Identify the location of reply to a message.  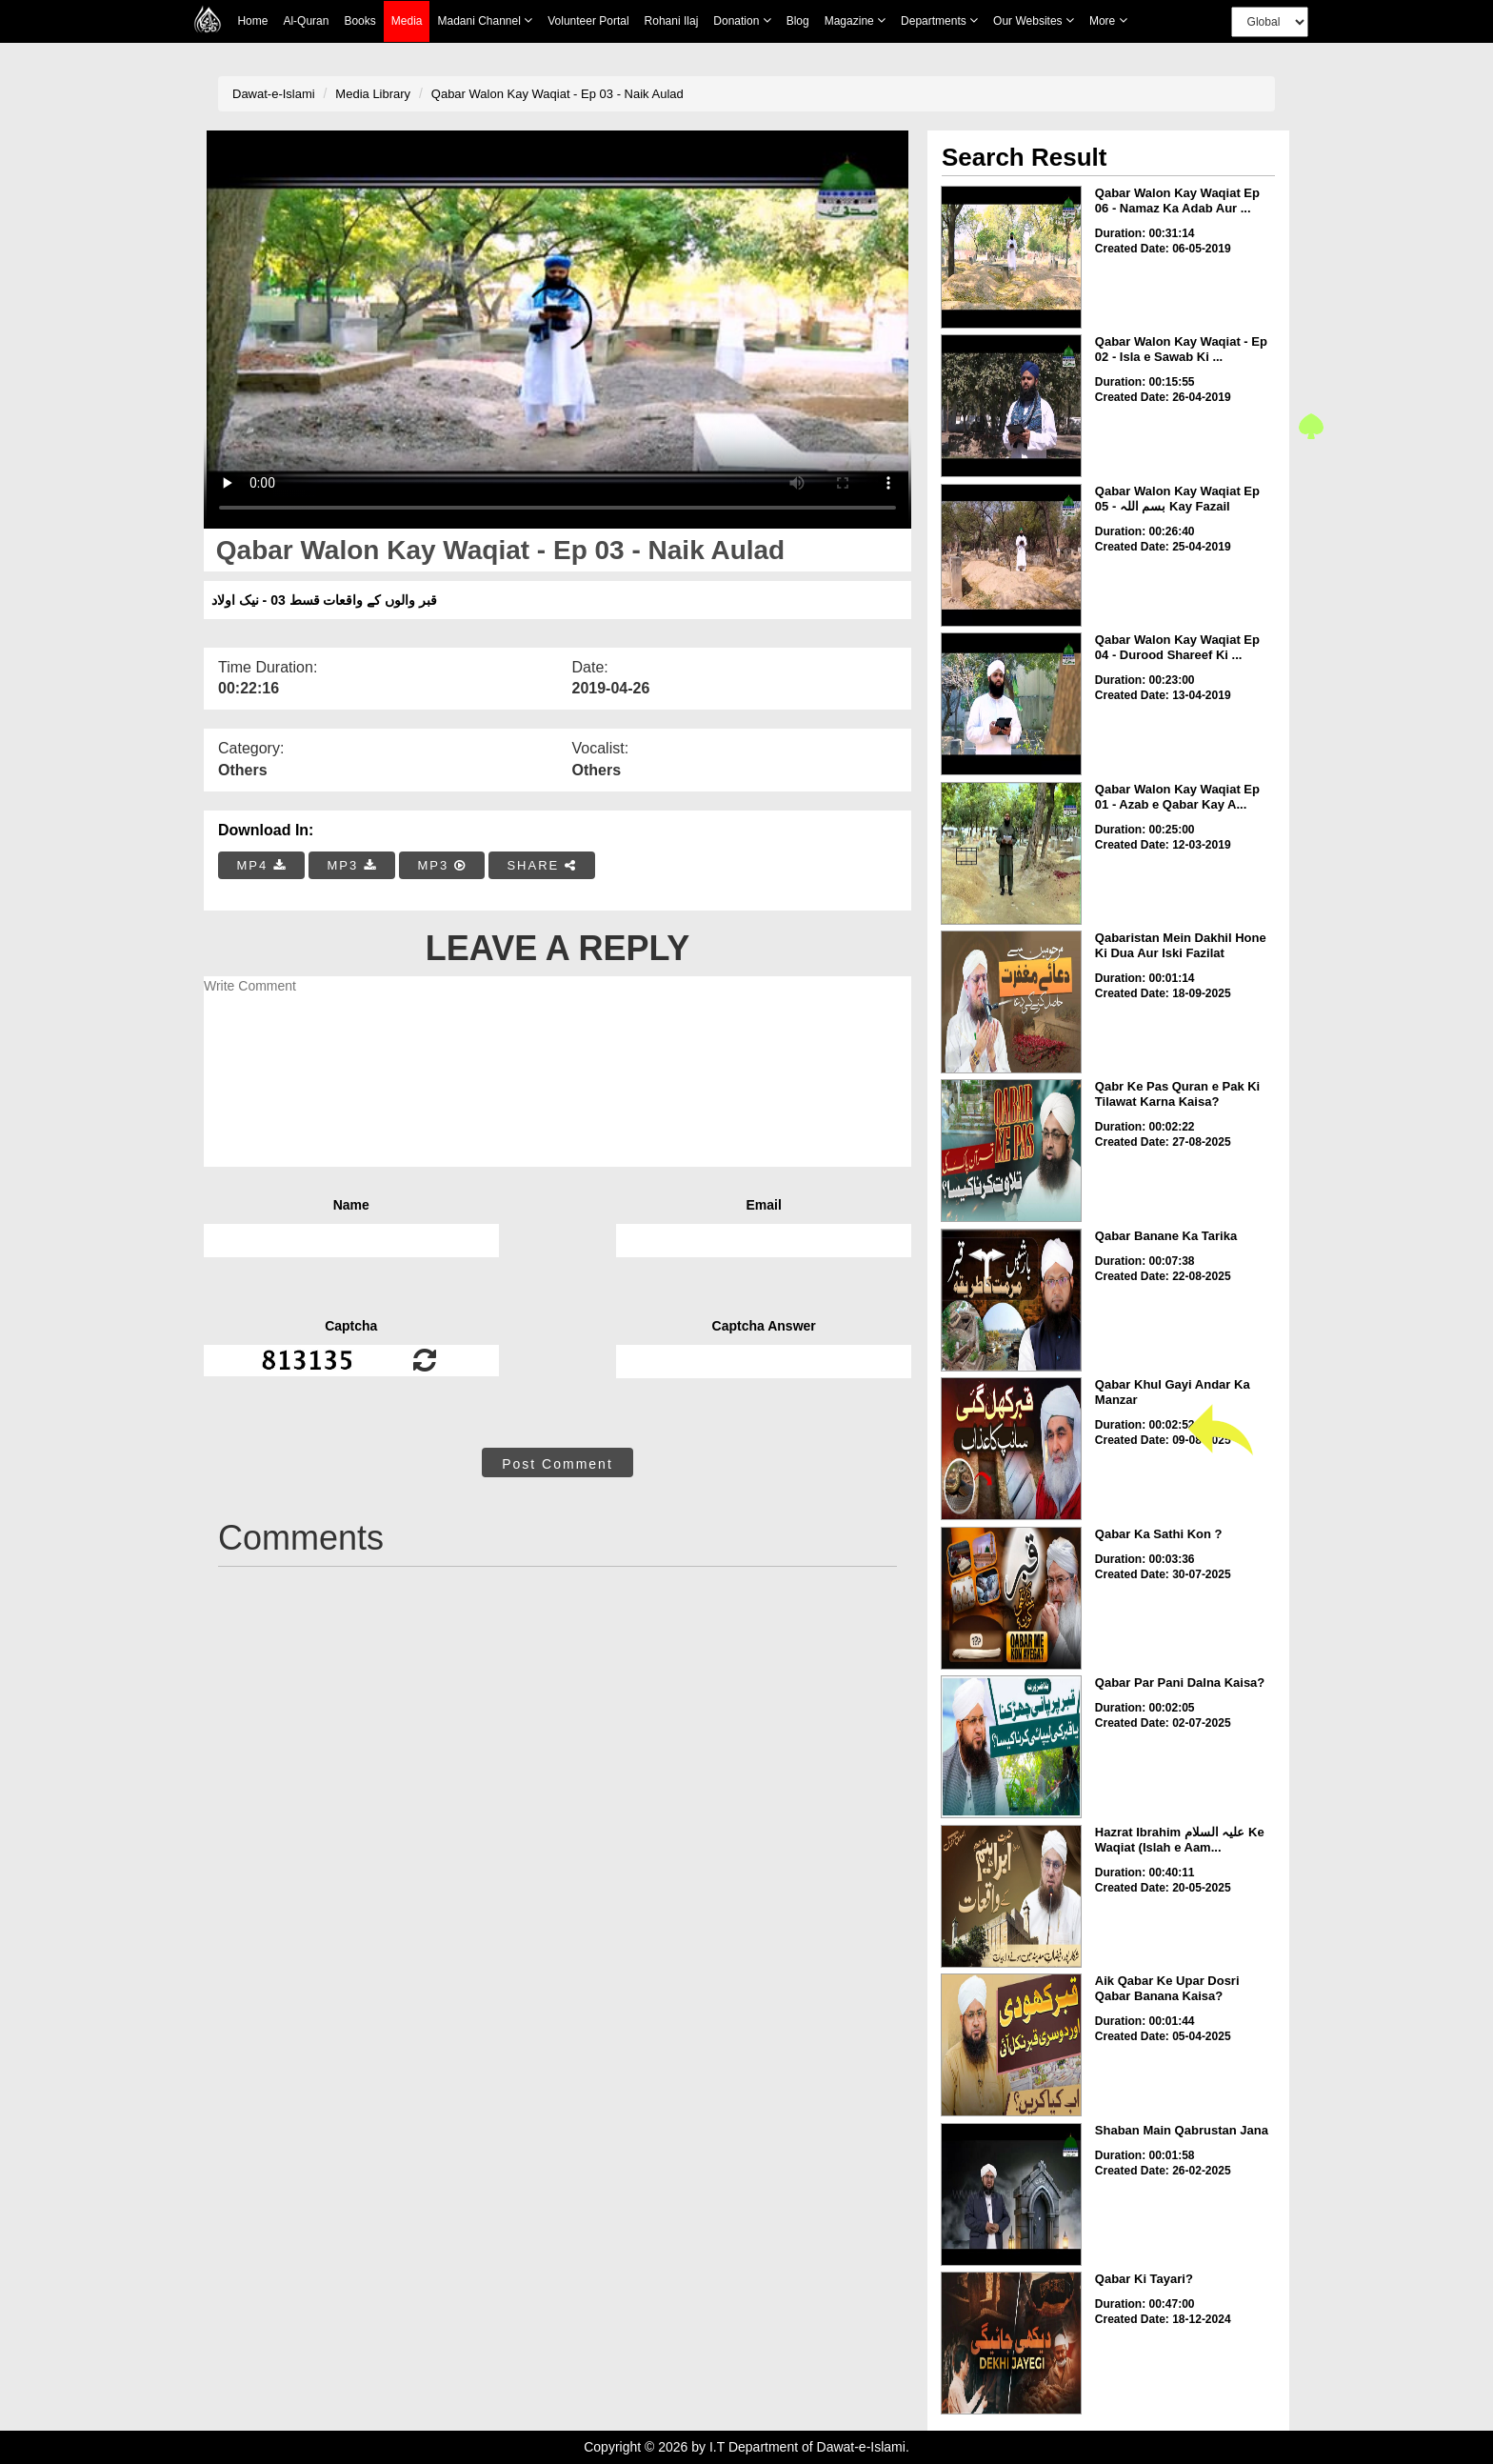
(1221, 1429).